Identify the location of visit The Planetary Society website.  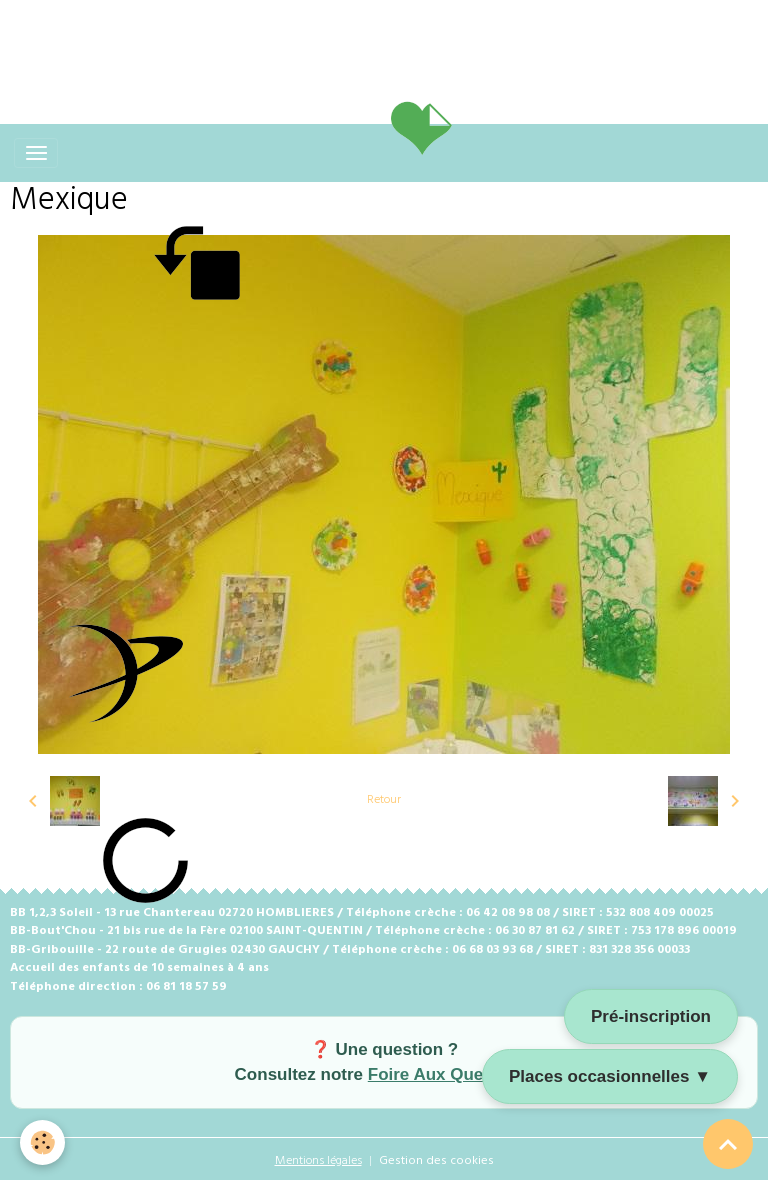
(125, 673).